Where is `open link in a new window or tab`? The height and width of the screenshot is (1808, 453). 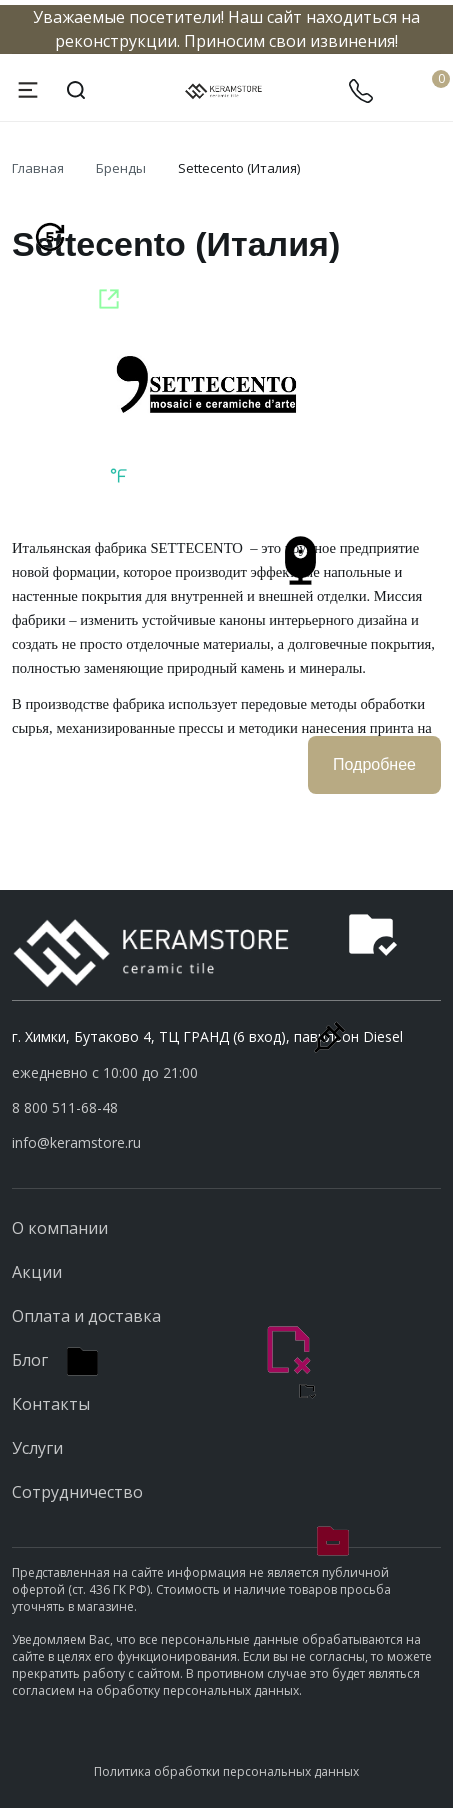
open link in a new window or tab is located at coordinates (109, 299).